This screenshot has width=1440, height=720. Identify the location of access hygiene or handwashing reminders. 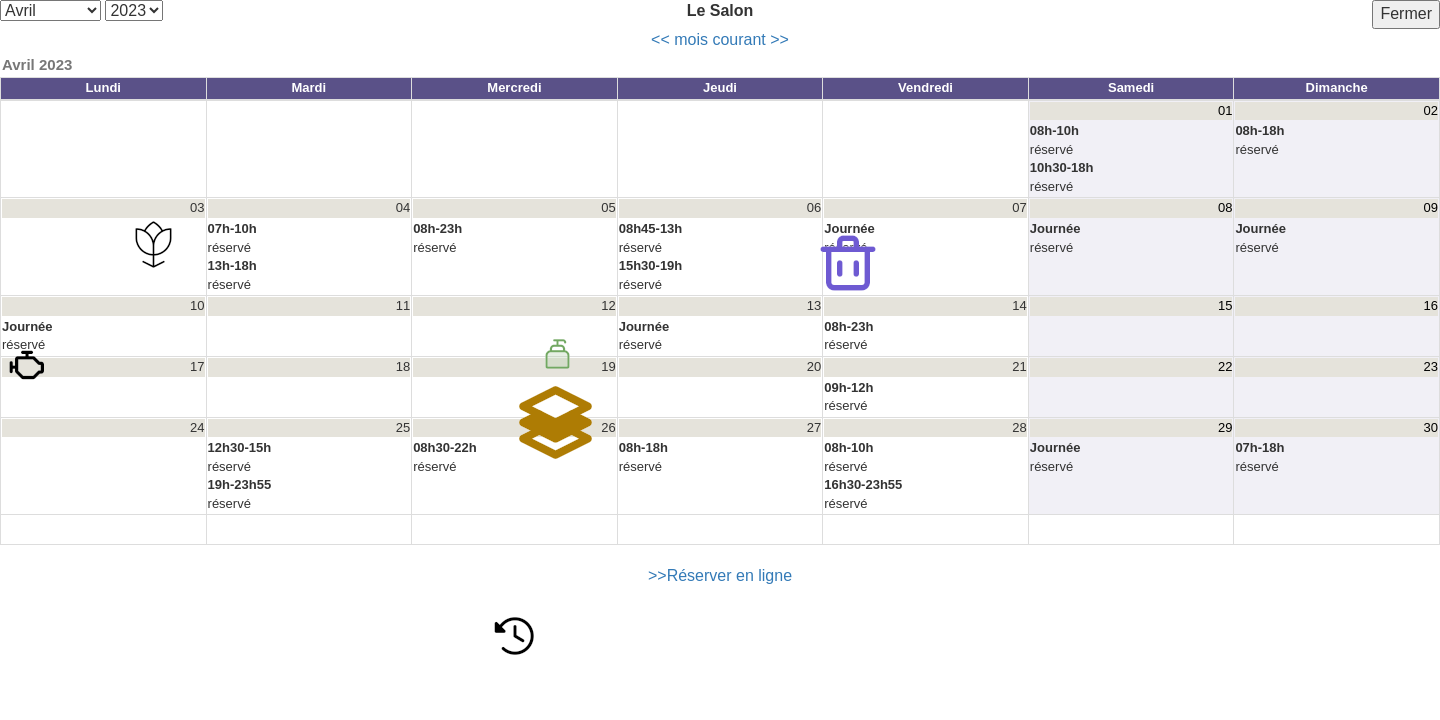
(557, 354).